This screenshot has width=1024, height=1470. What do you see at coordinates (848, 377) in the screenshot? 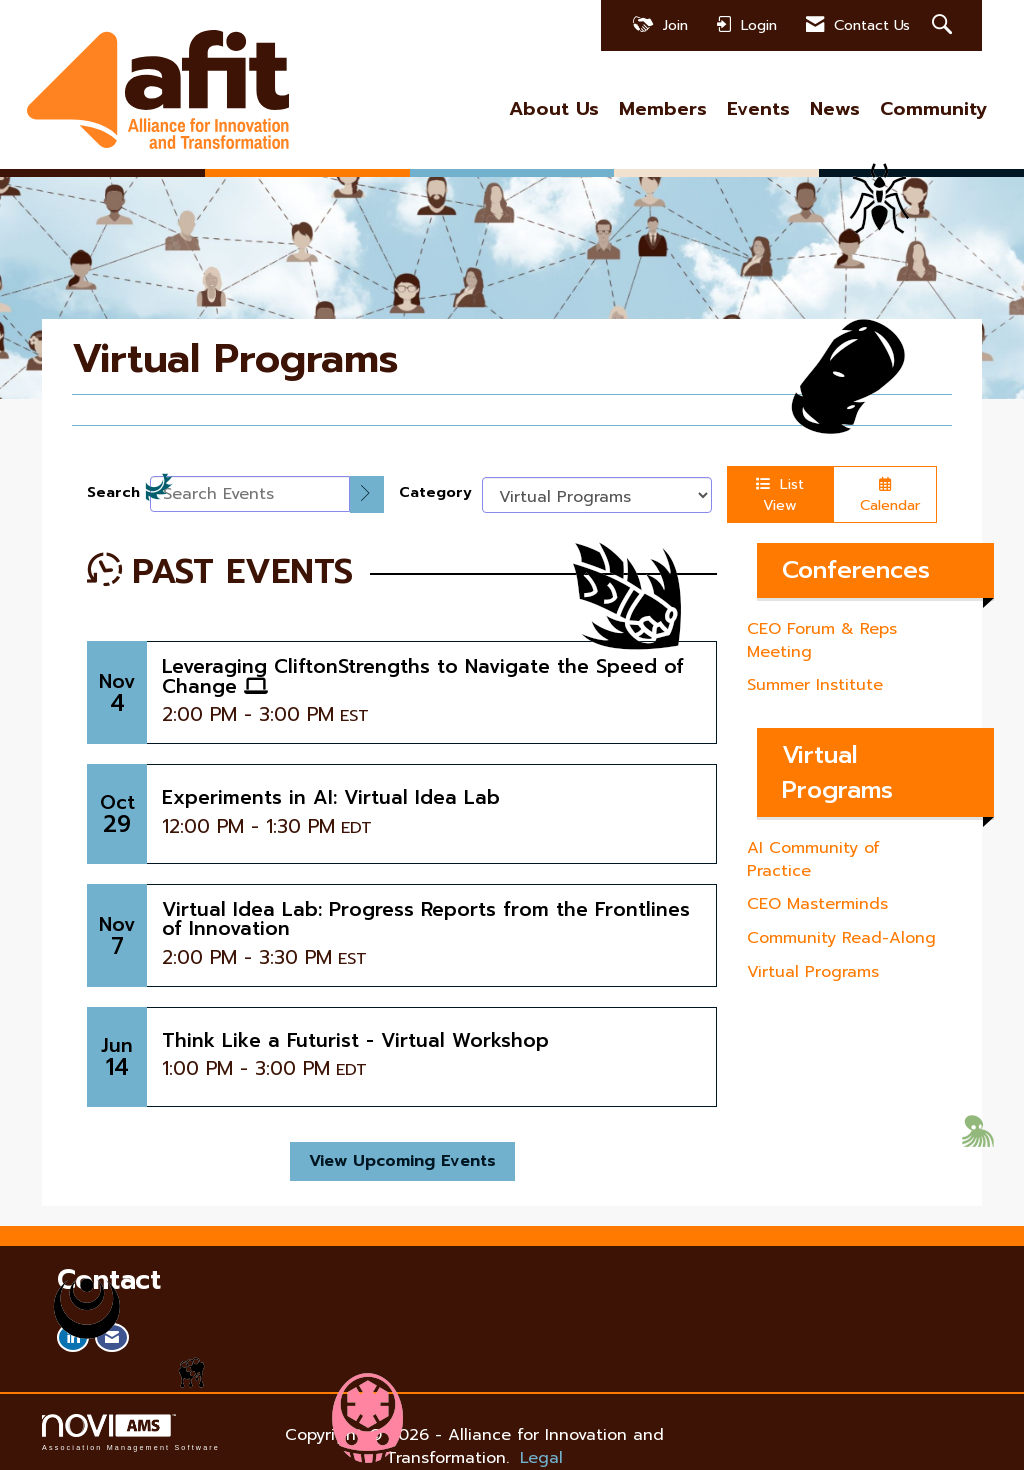
I see `select potato as a game resource or ingredient` at bounding box center [848, 377].